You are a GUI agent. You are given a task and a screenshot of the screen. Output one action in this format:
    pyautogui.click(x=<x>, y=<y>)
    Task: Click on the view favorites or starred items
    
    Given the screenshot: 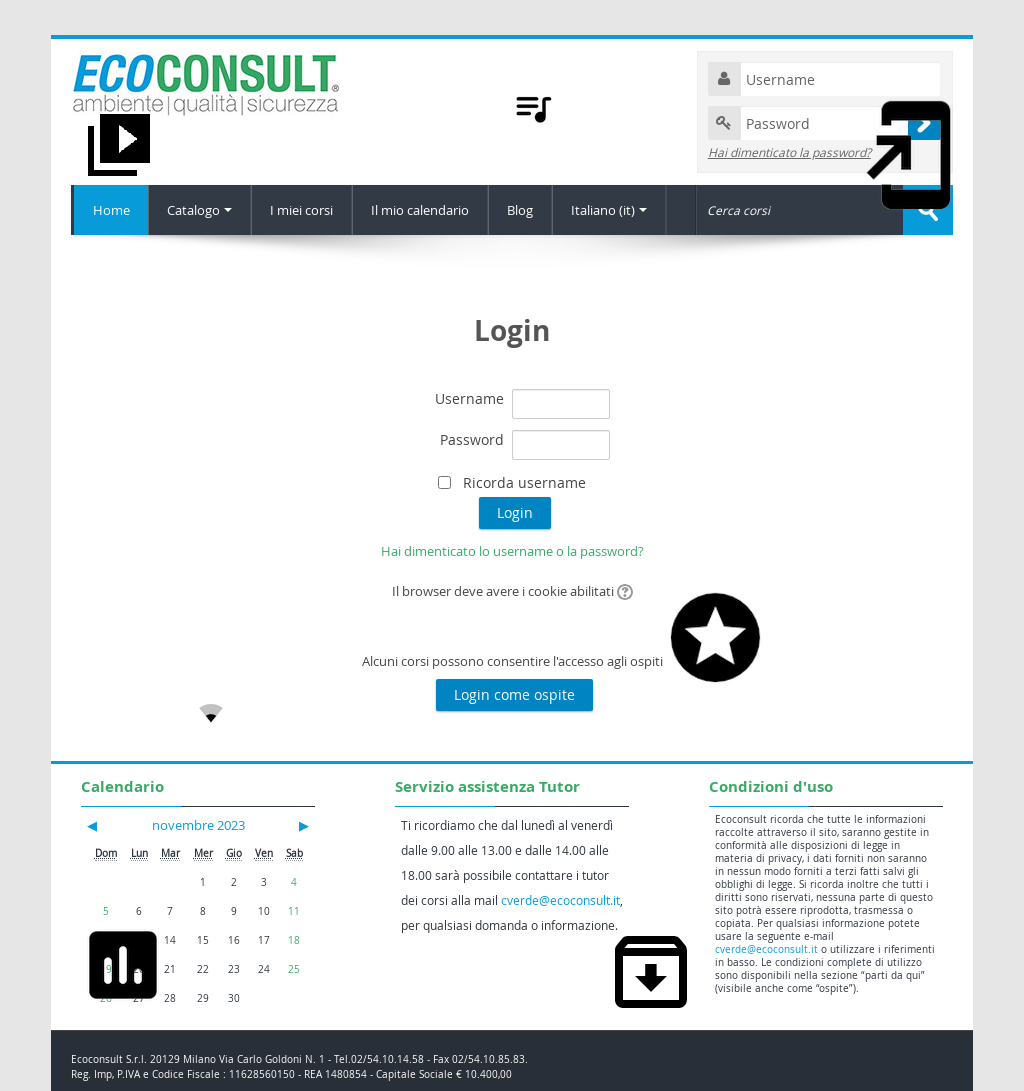 What is the action you would take?
    pyautogui.click(x=715, y=637)
    